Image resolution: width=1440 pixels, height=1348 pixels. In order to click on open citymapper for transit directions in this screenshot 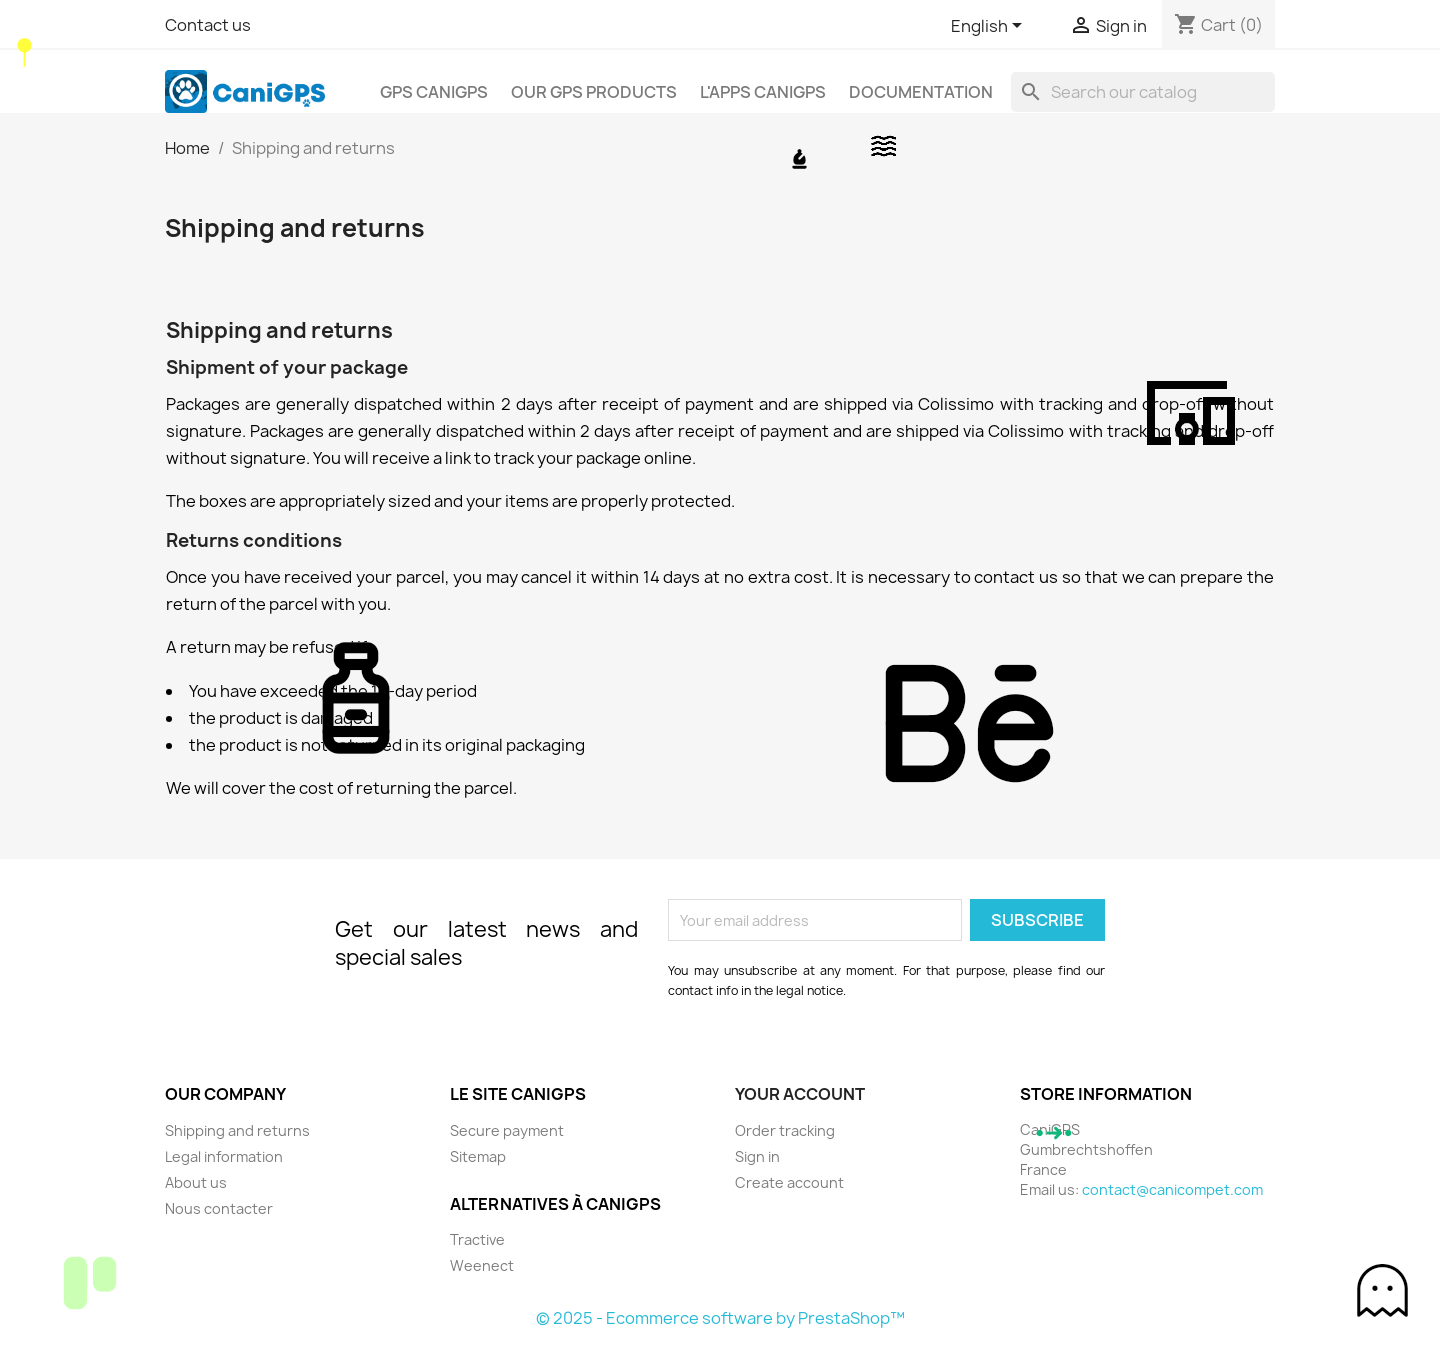, I will do `click(1054, 1133)`.